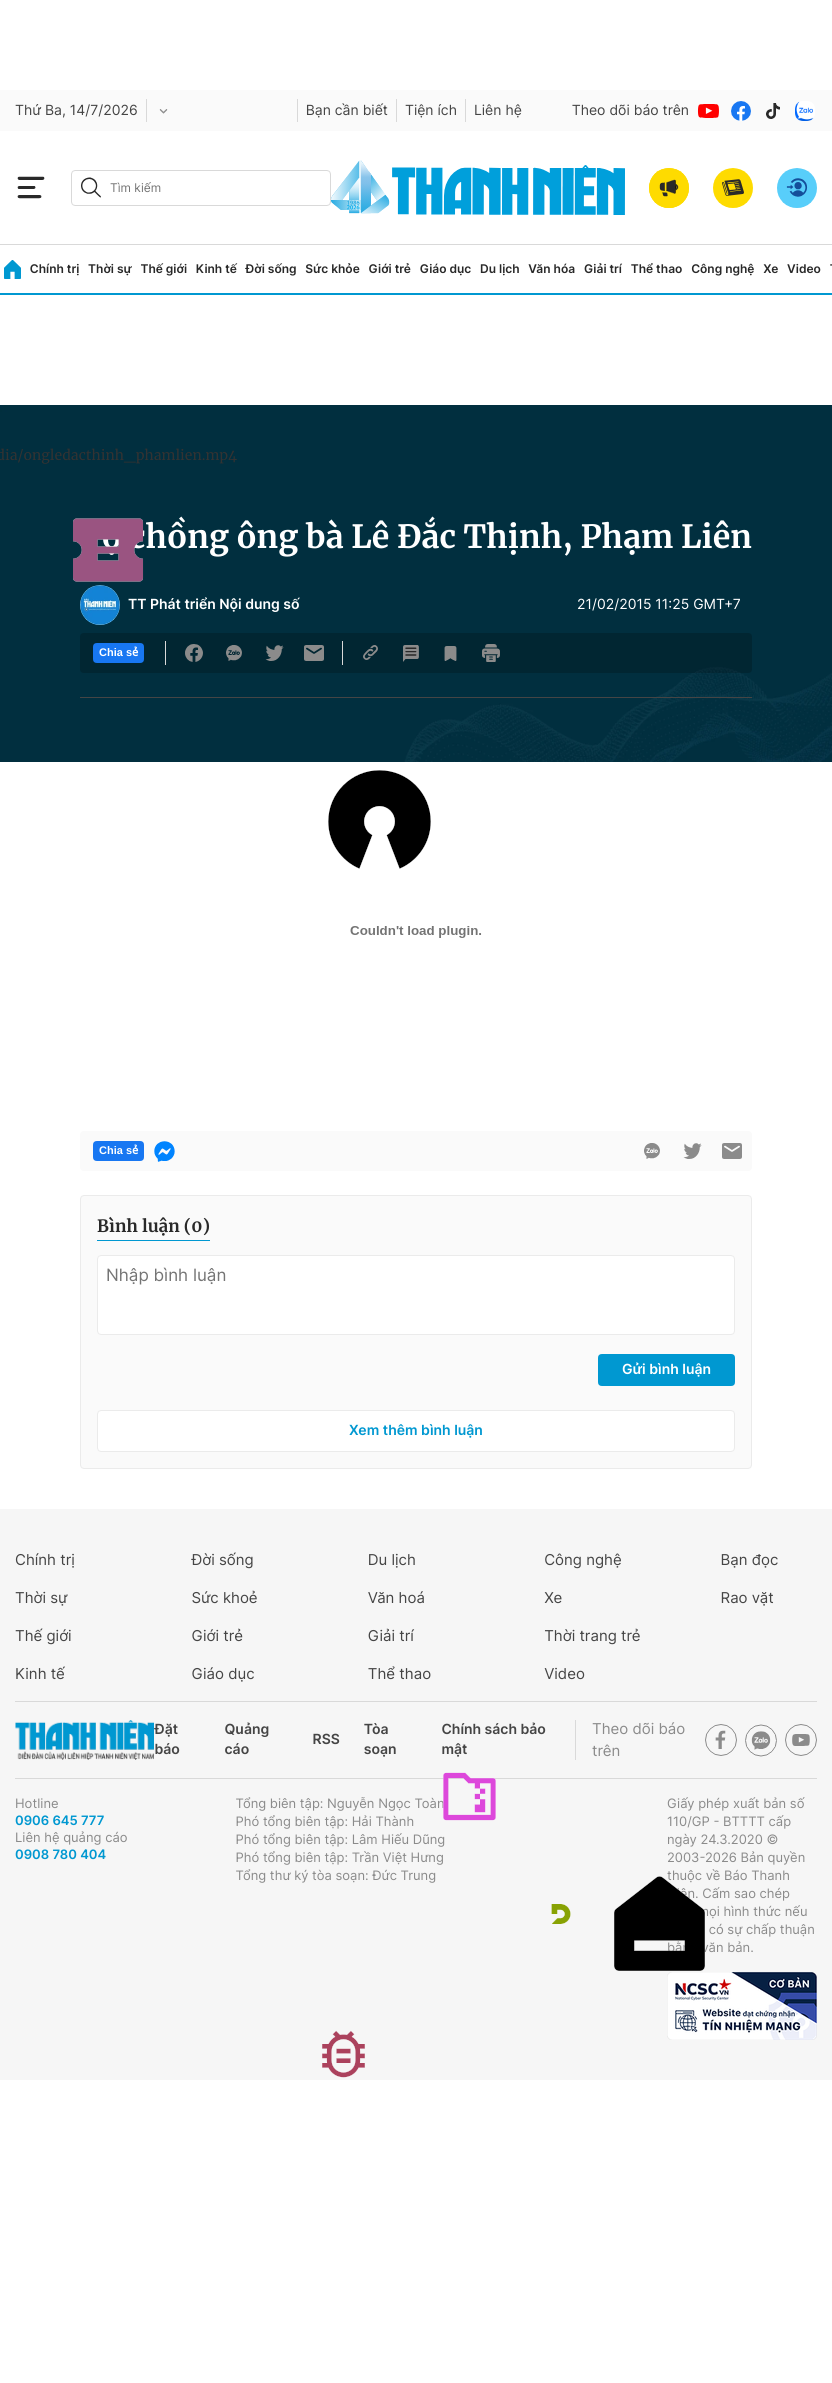 The image size is (832, 2383). Describe the element at coordinates (469, 1796) in the screenshot. I see `access compressed or zipped files` at that location.